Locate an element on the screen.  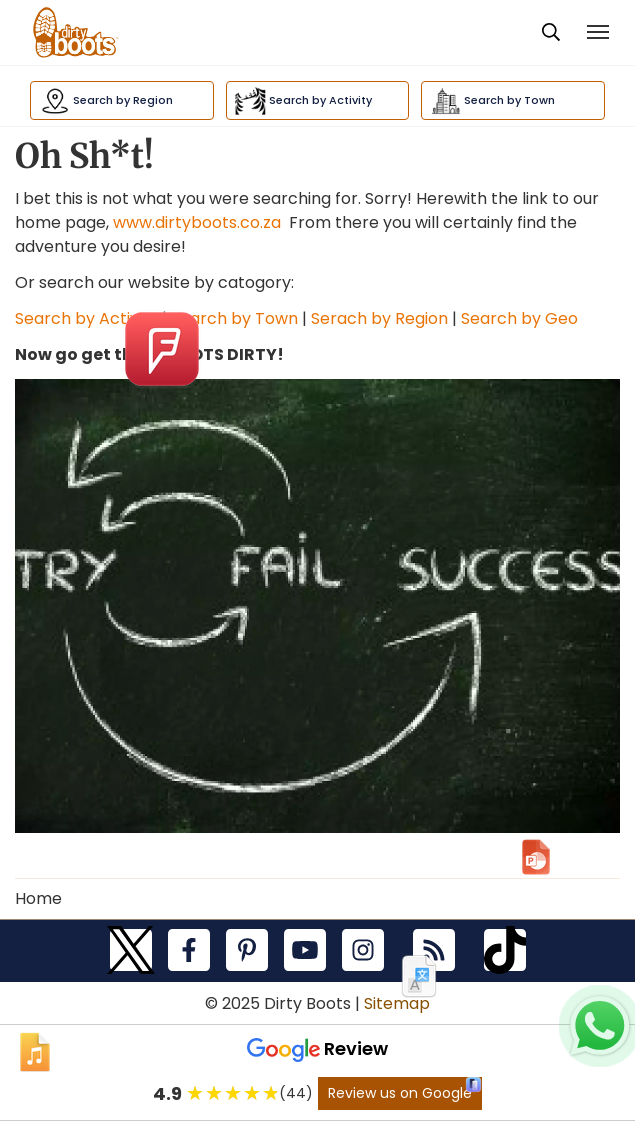
open the Foursquare app is located at coordinates (162, 349).